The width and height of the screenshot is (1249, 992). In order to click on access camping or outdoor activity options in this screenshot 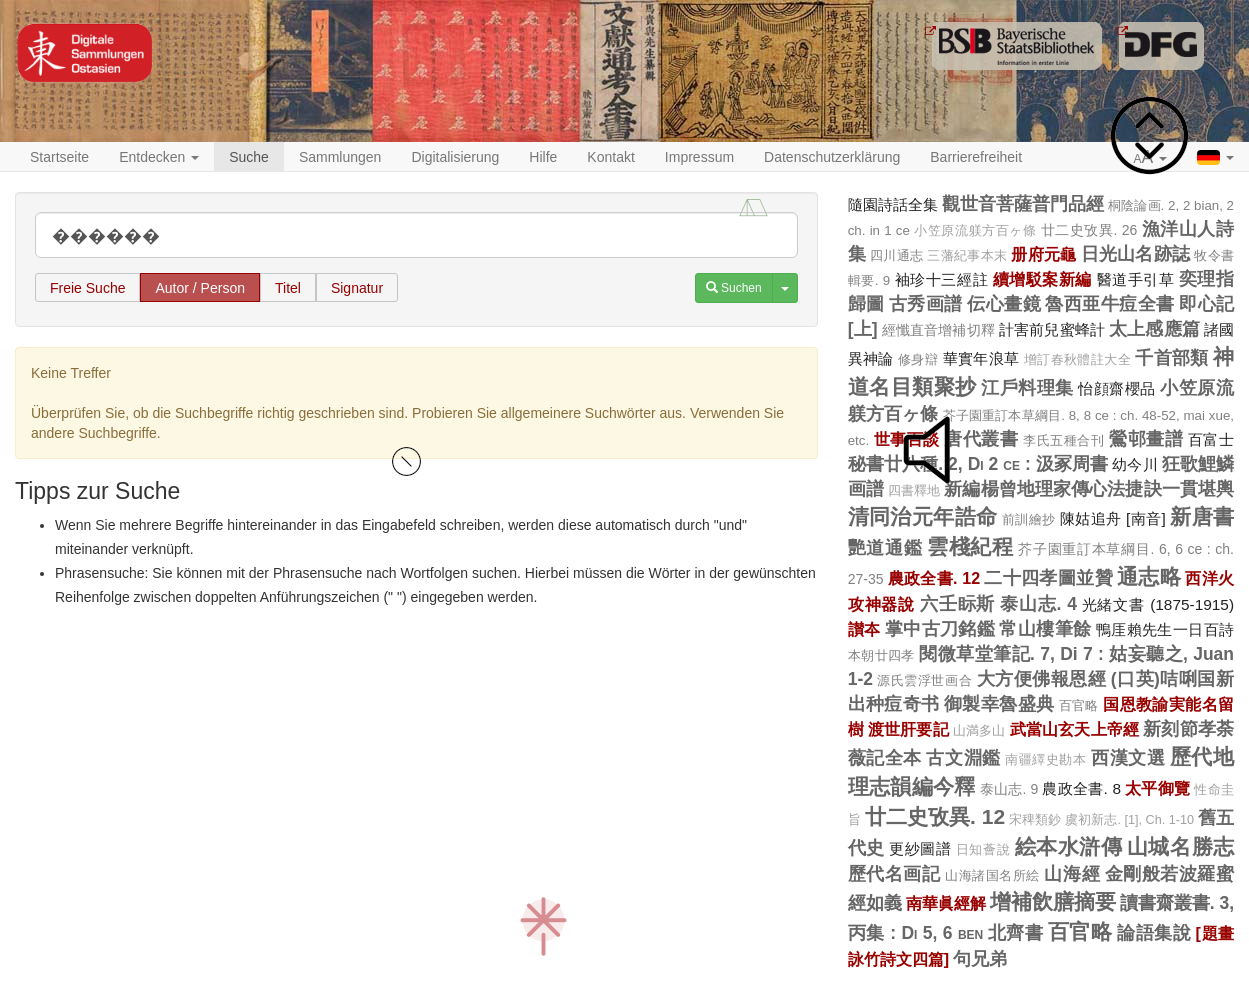, I will do `click(753, 208)`.